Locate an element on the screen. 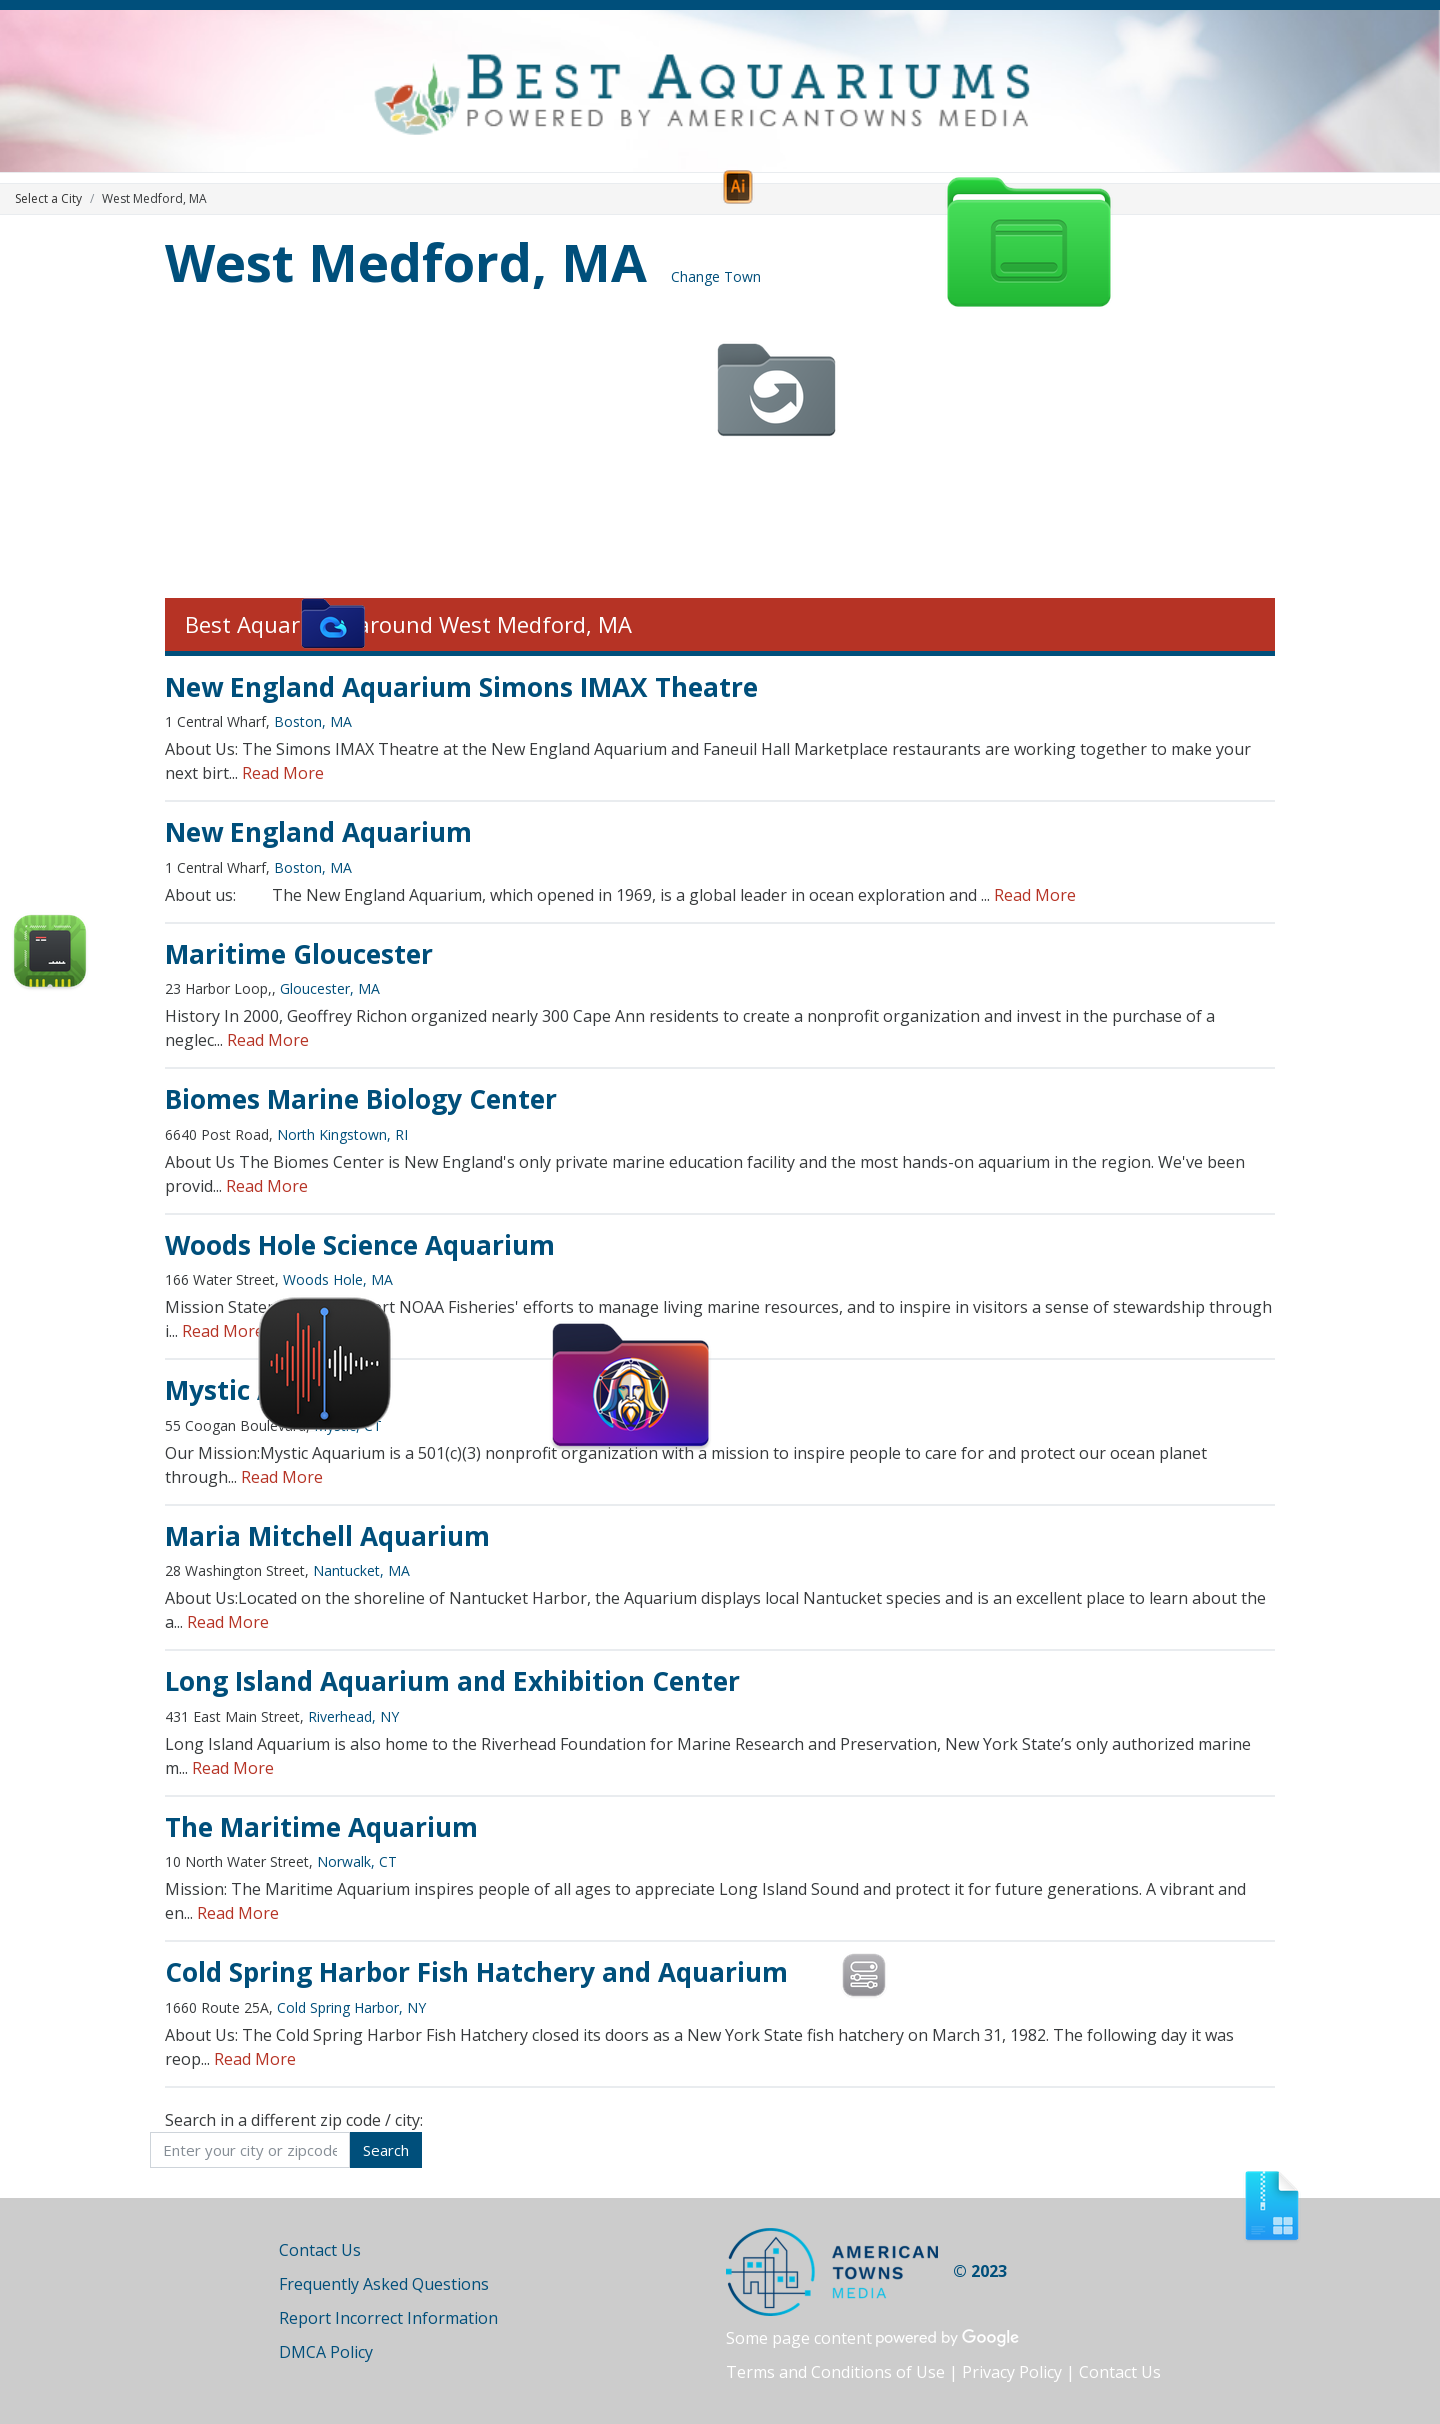 Image resolution: width=1440 pixels, height=2424 pixels. open wondershare inclowdz cloud storage folder is located at coordinates (333, 625).